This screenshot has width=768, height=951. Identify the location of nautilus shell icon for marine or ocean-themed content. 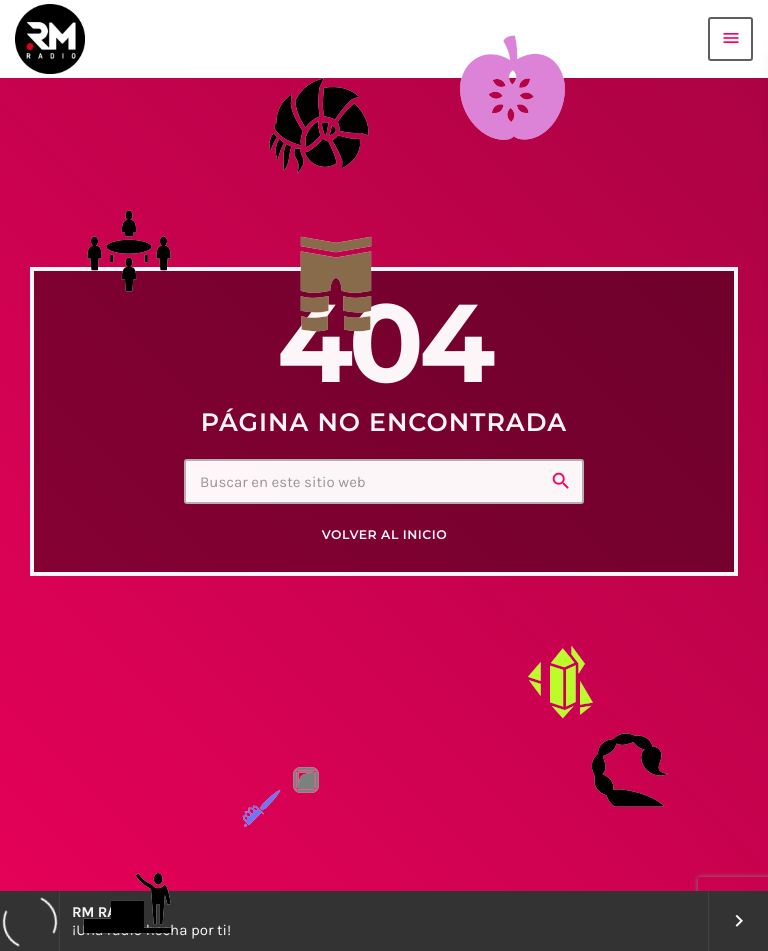
(319, 126).